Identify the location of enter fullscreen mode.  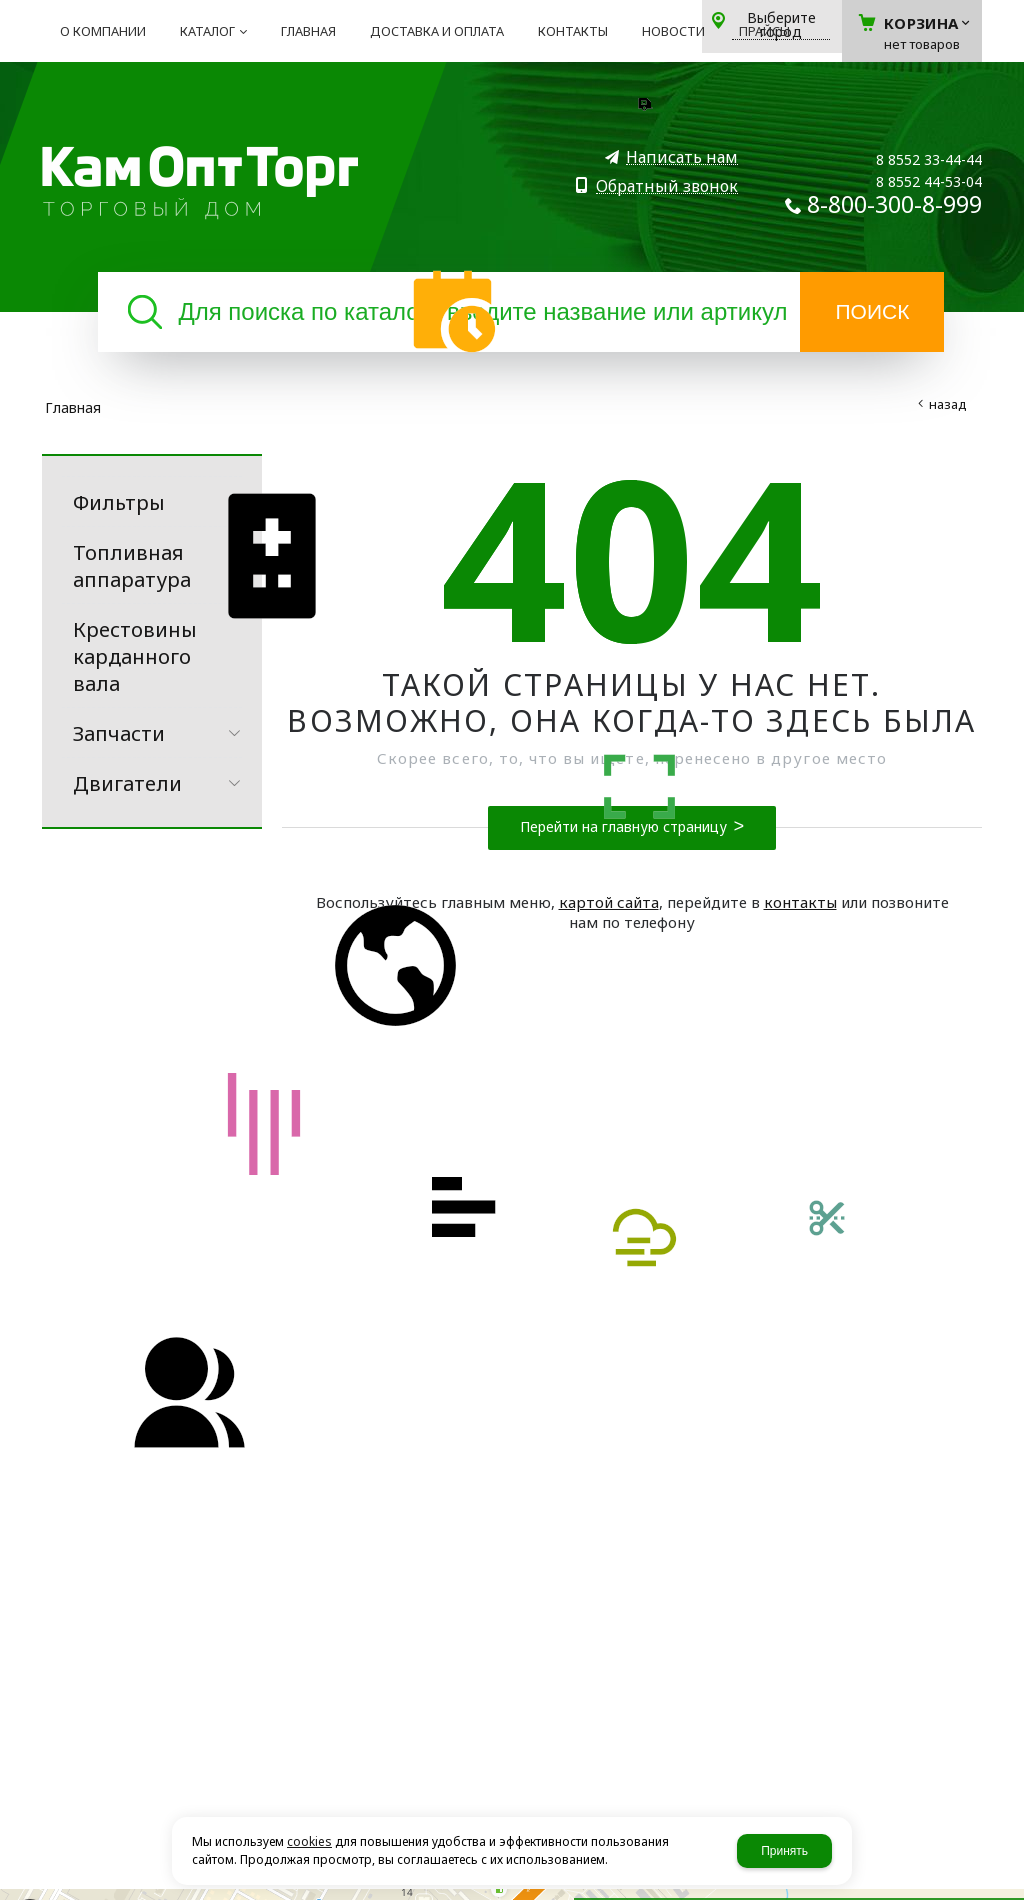
(639, 786).